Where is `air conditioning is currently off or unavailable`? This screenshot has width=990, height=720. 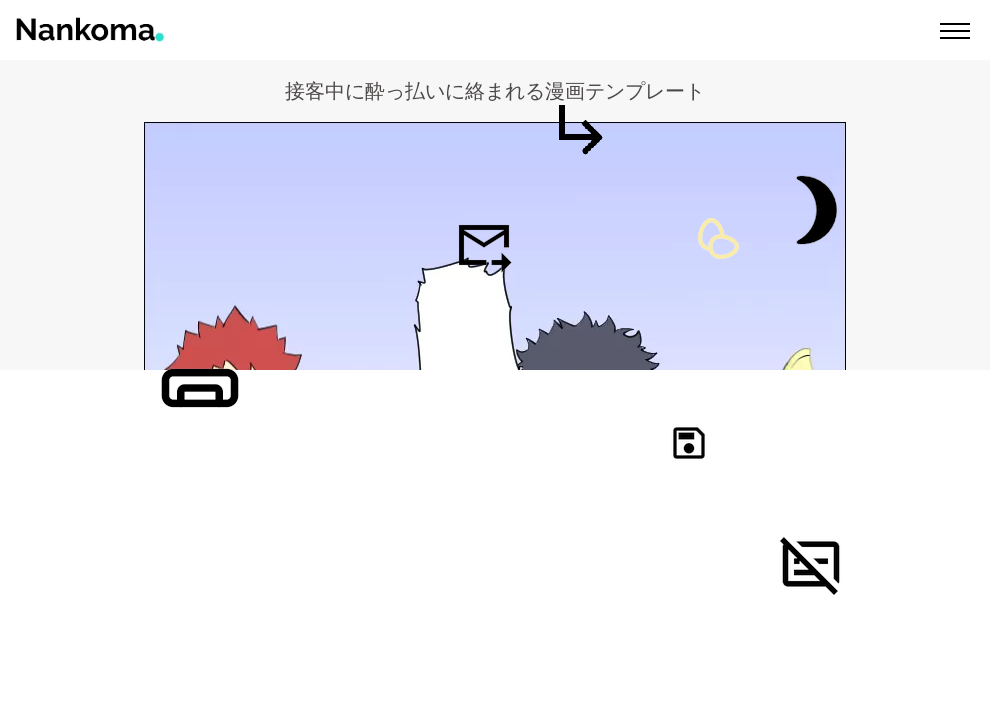 air conditioning is currently off or unavailable is located at coordinates (200, 388).